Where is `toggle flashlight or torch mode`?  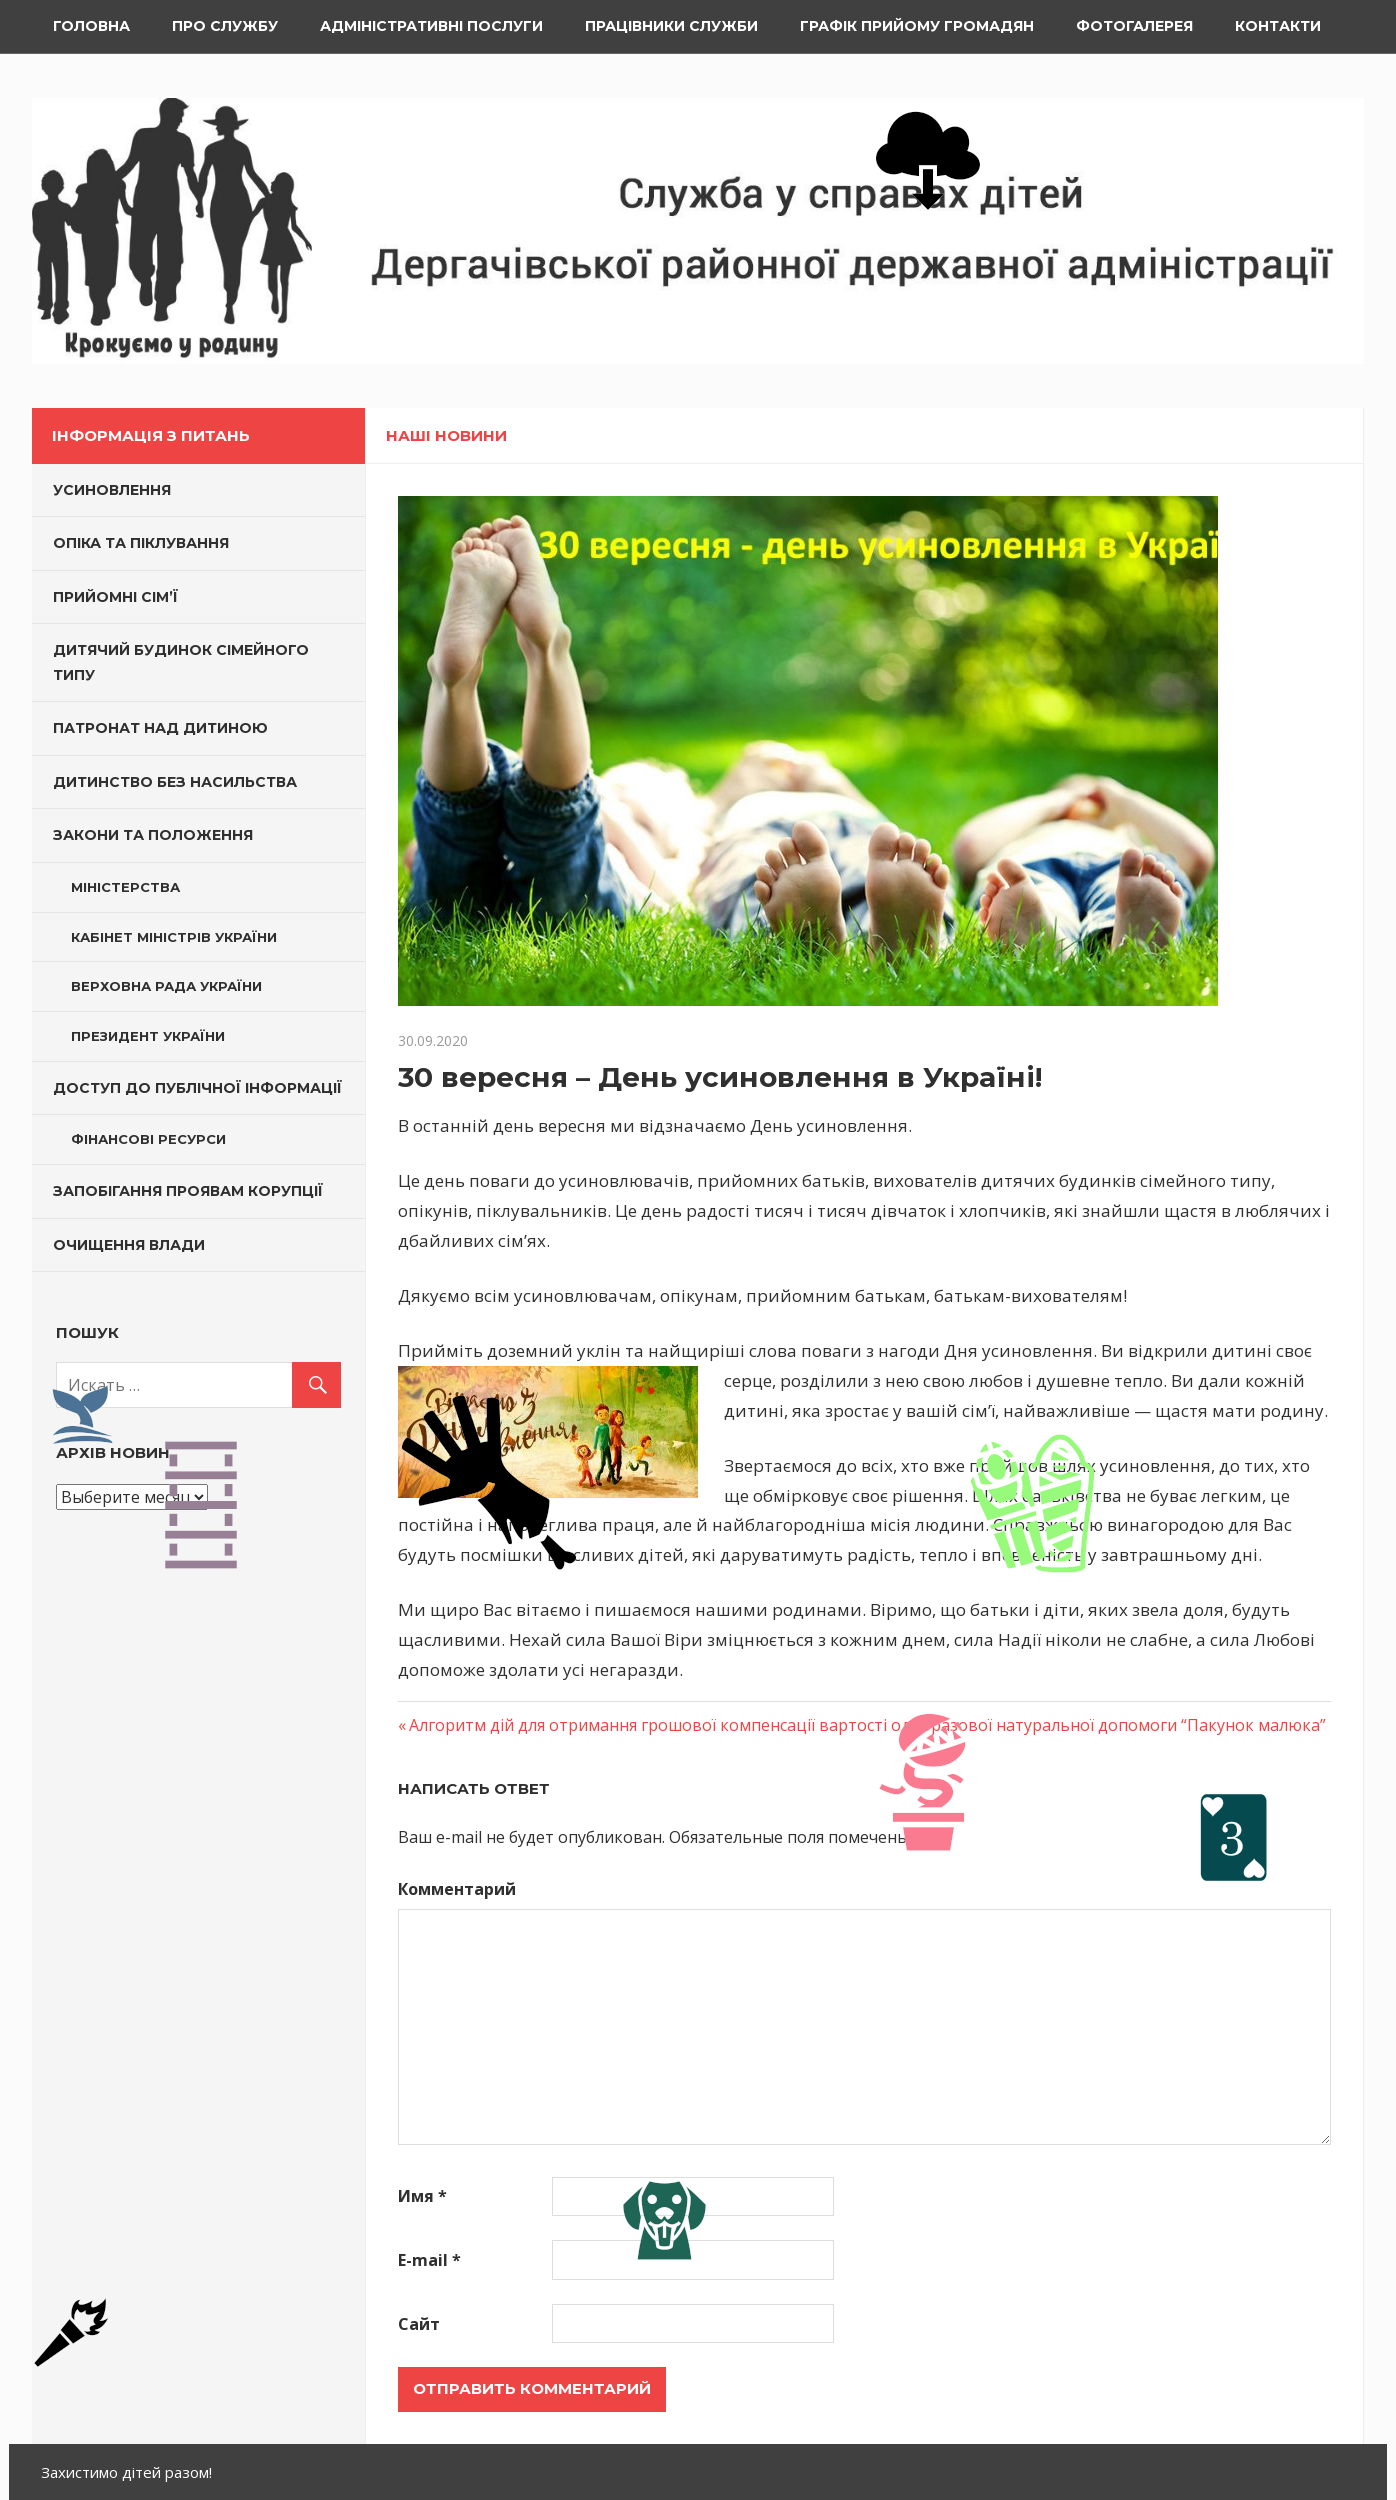
toggle flashlight or torch mode is located at coordinates (71, 2330).